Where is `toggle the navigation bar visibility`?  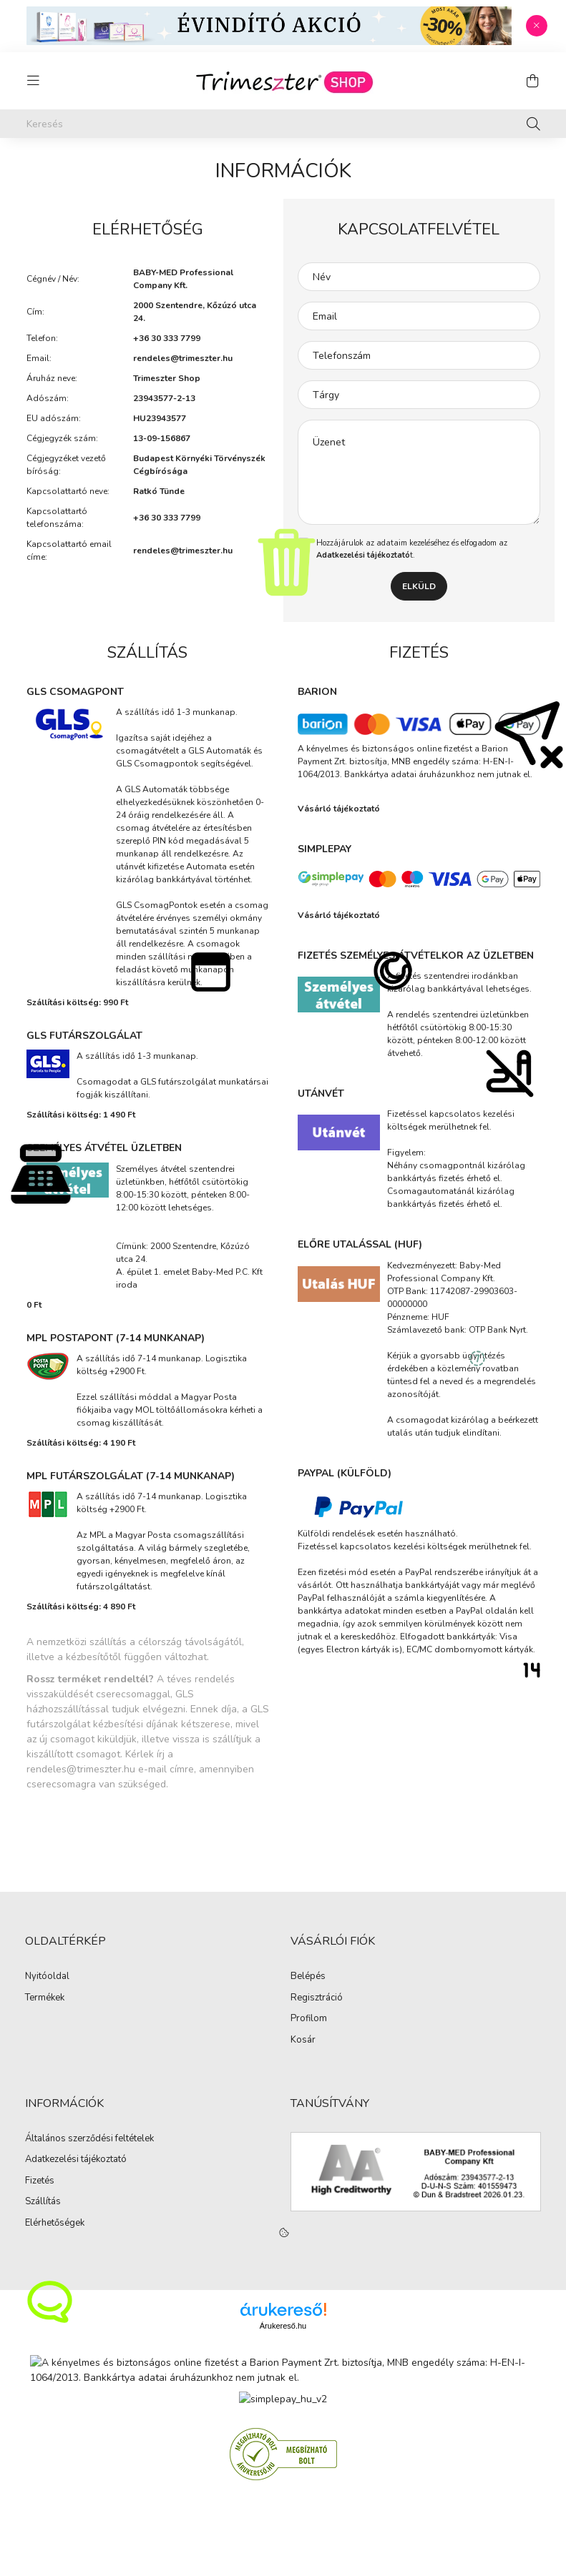
toggle the navigation bar visibility is located at coordinates (210, 972).